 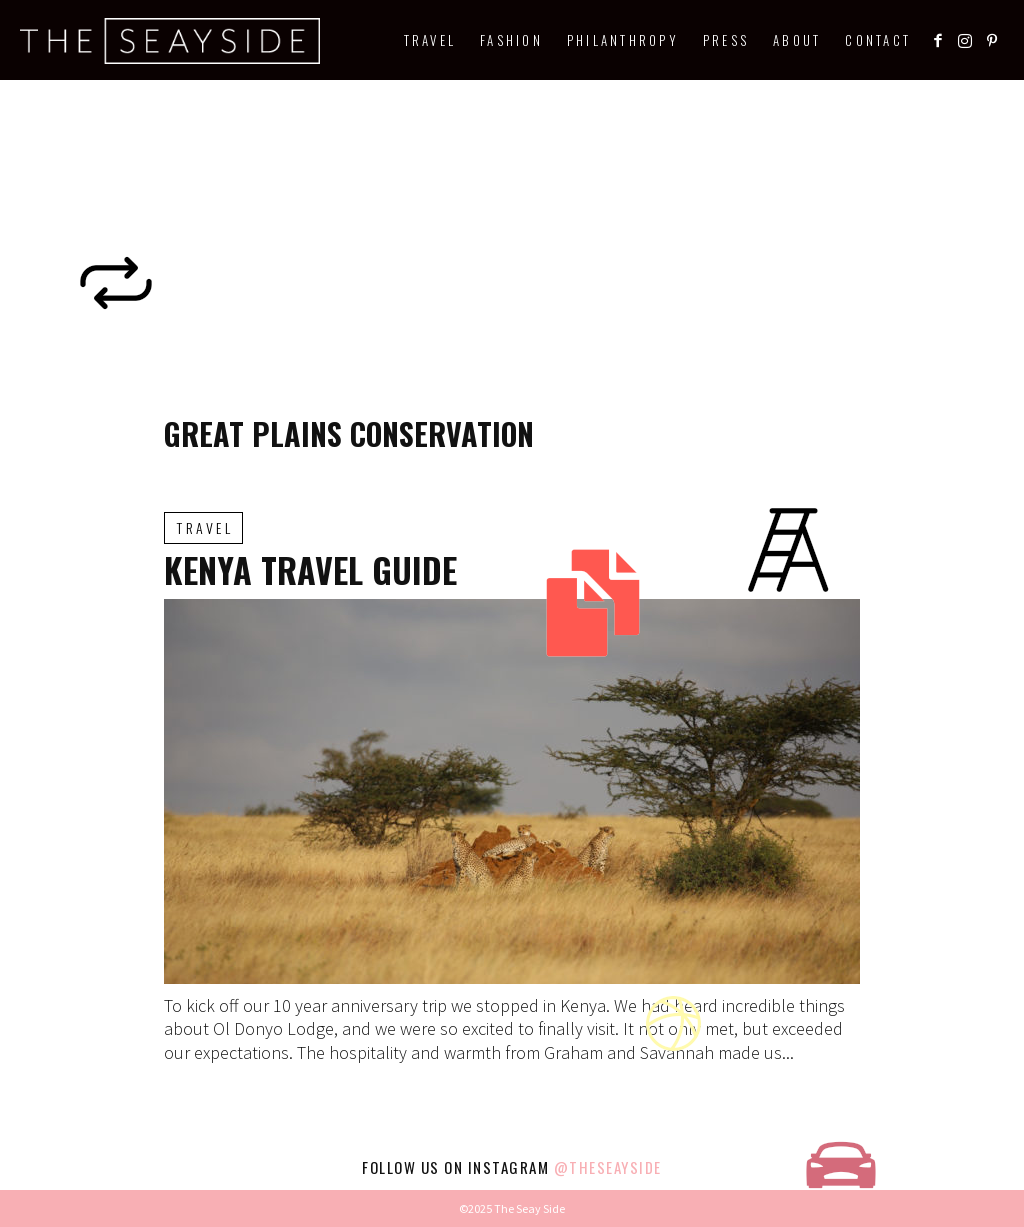 I want to click on view all documents, so click(x=593, y=603).